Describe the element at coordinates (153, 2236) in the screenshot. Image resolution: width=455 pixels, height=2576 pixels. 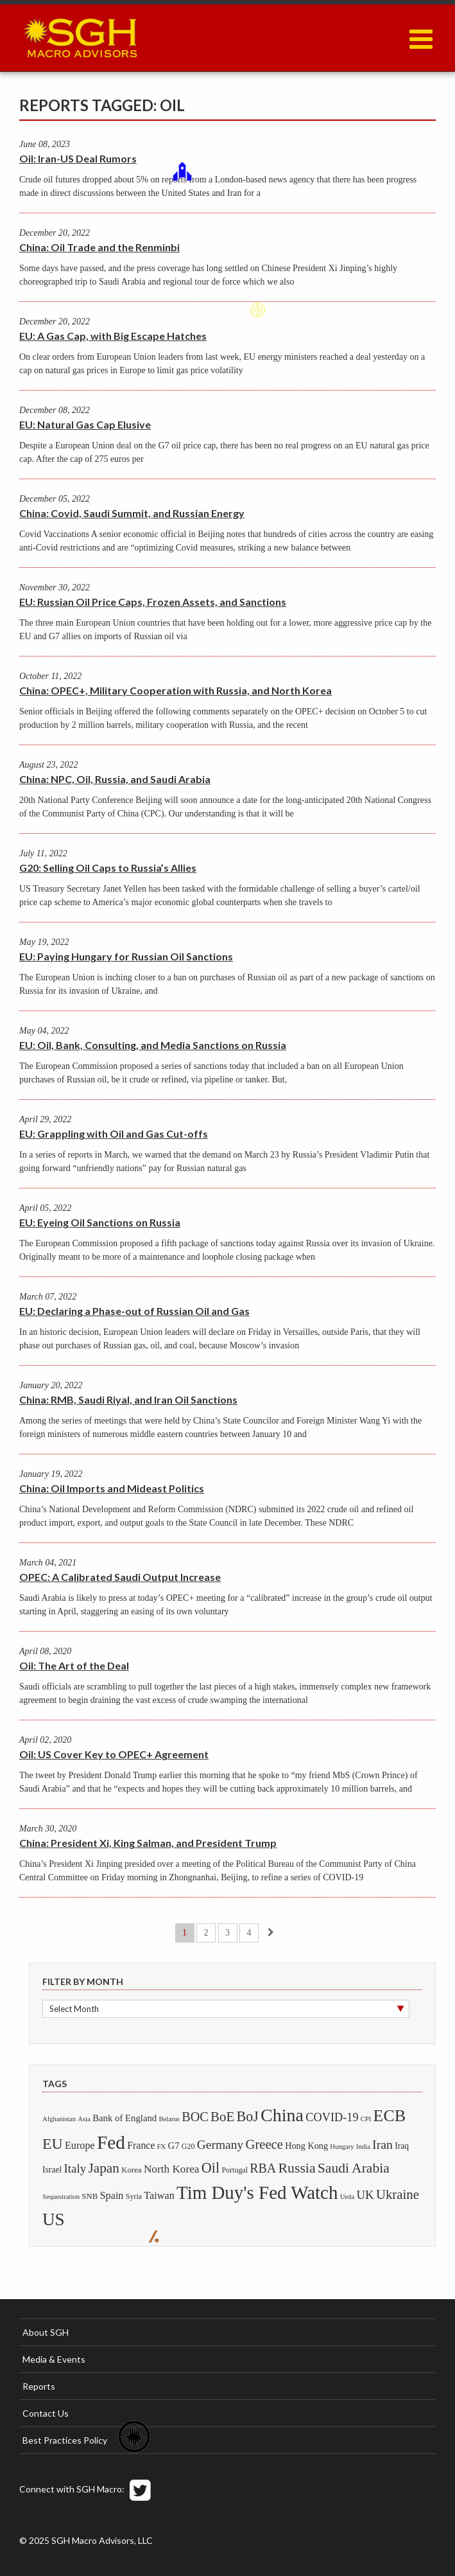
I see `visit slashdot news website` at that location.